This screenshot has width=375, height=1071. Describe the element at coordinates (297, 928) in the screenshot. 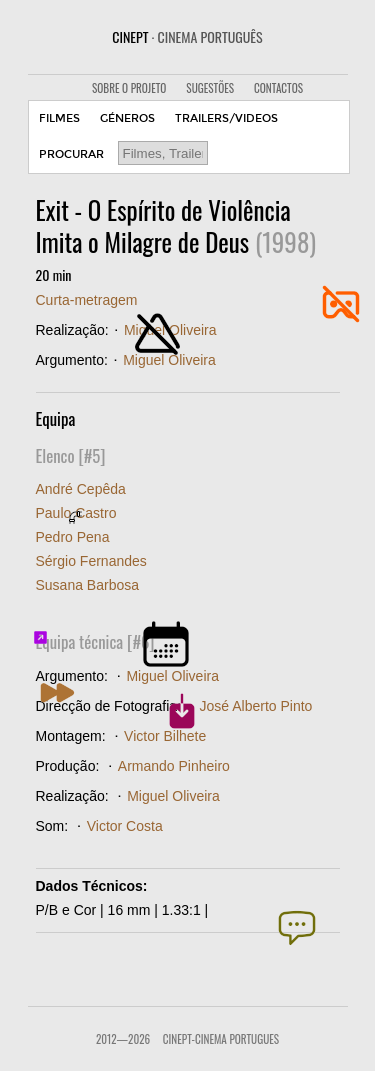

I see `open chat or messaging` at that location.